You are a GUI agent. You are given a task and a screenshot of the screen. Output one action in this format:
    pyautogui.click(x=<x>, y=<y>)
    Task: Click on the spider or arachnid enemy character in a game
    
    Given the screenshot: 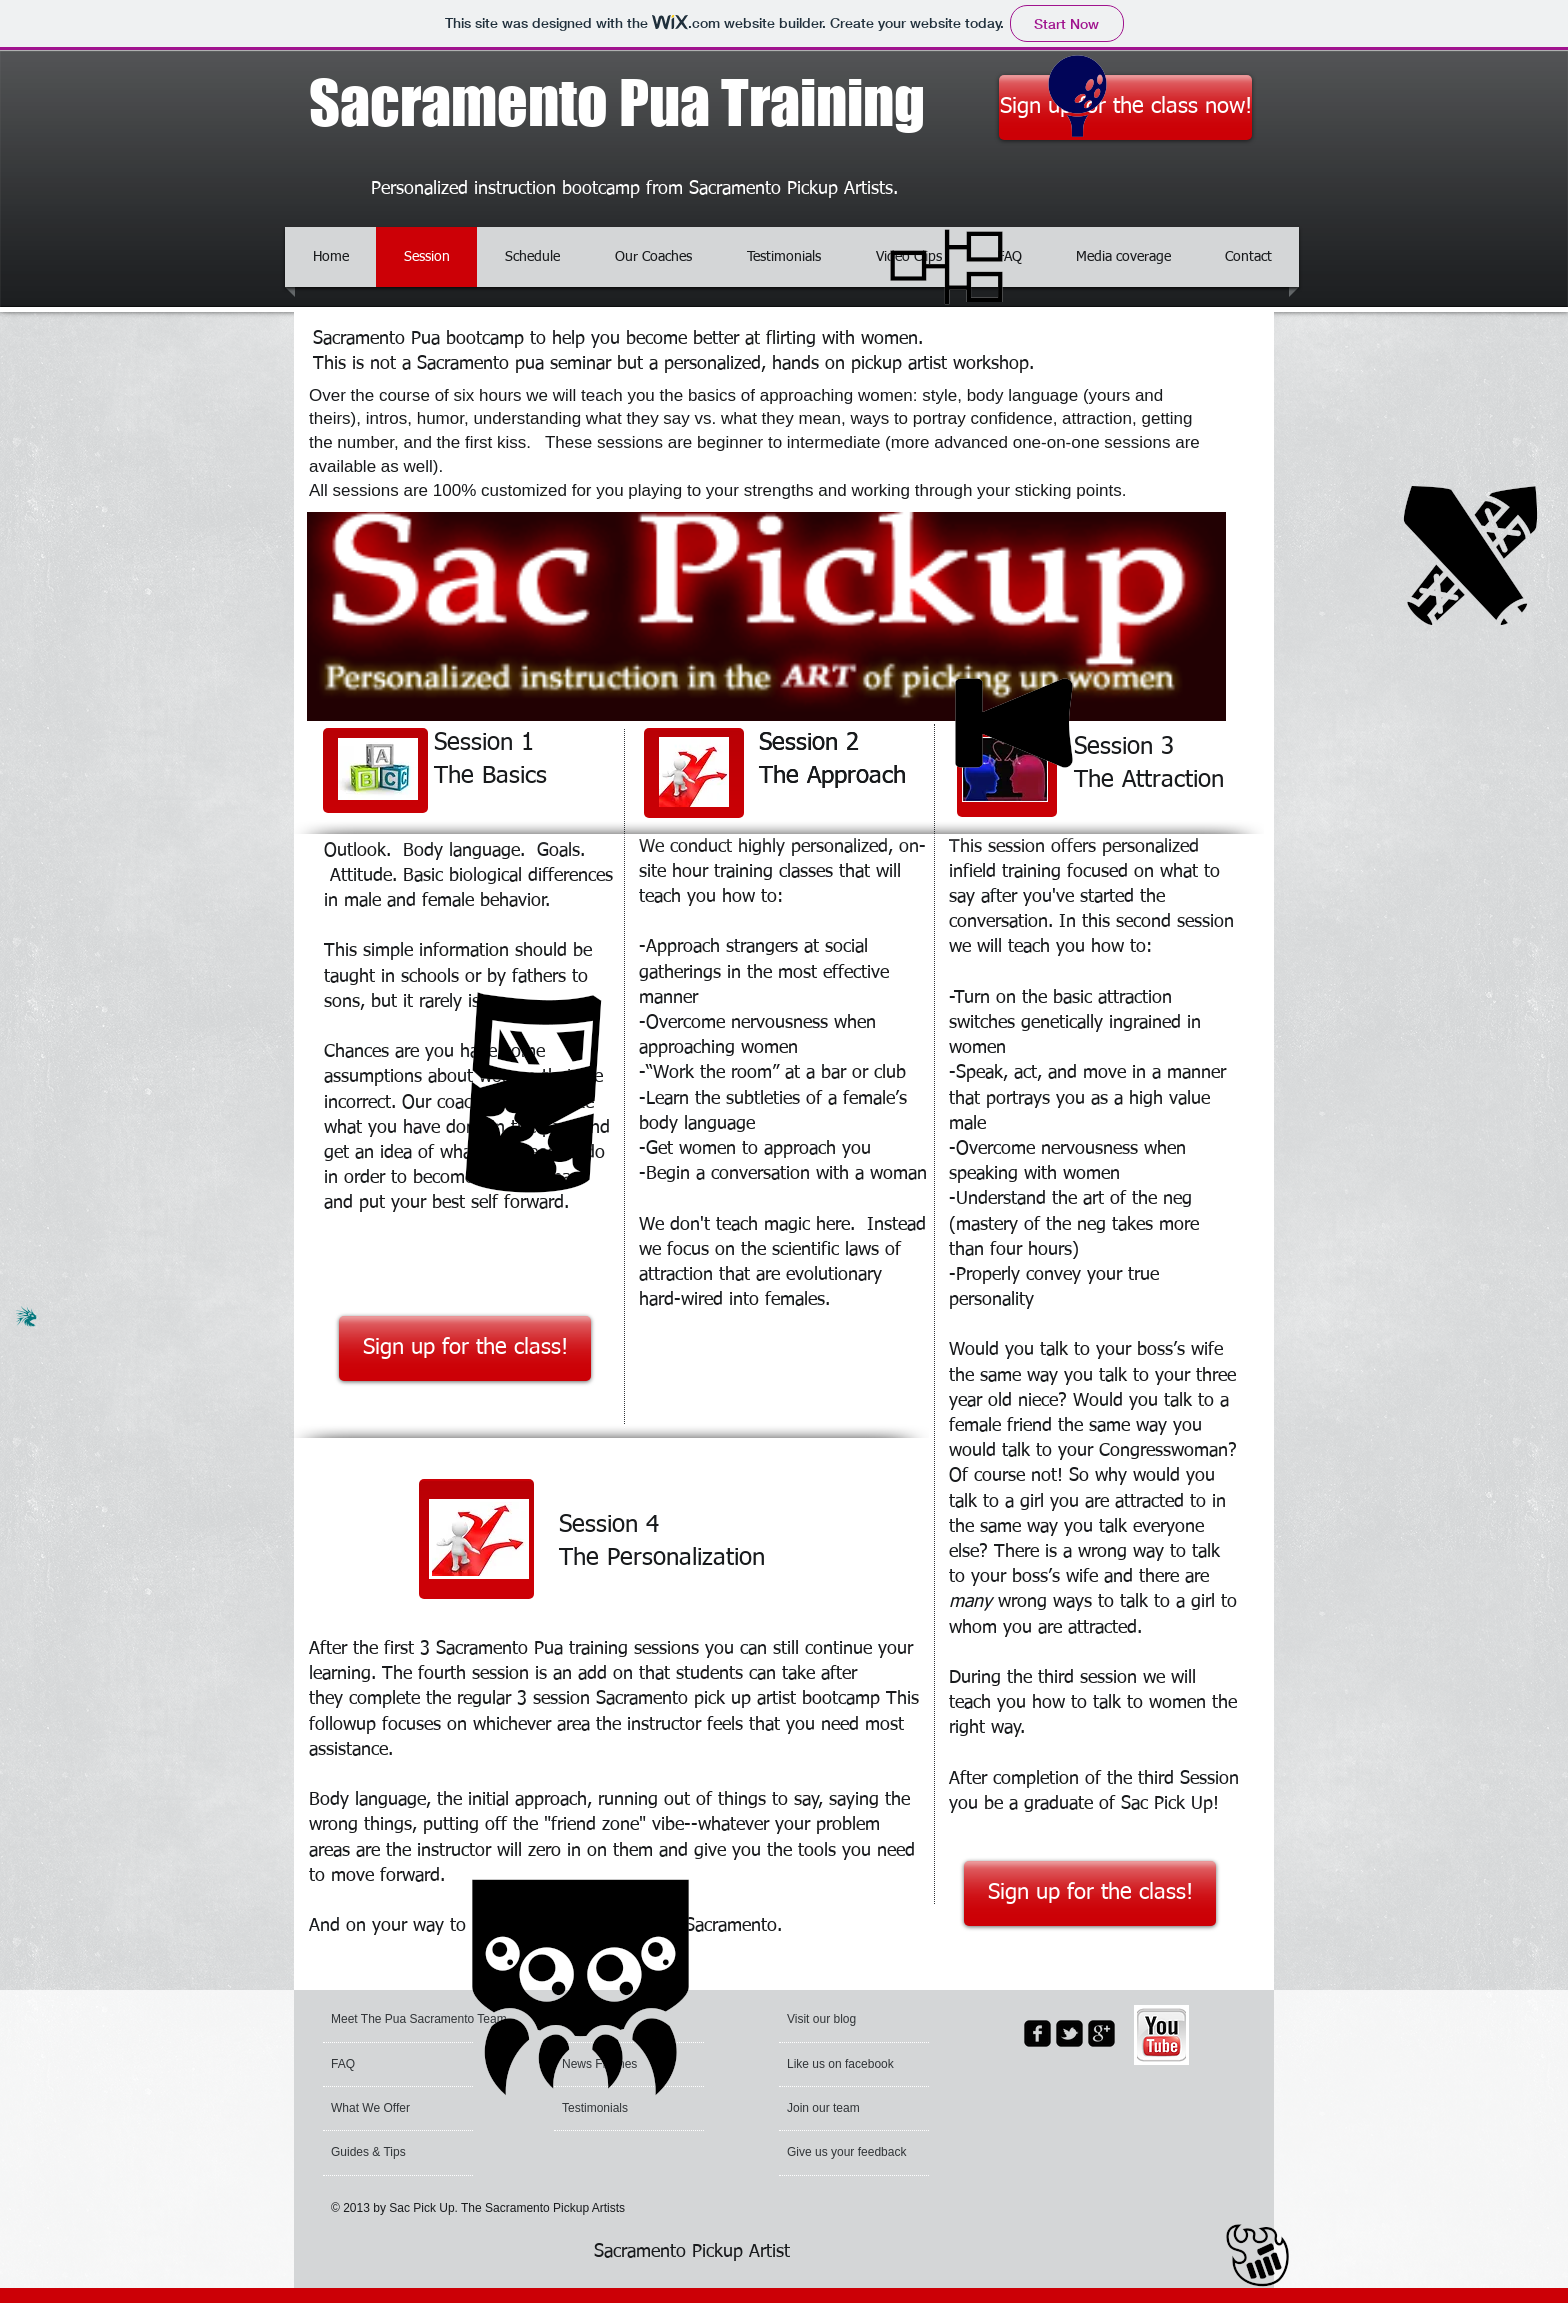 What is the action you would take?
    pyautogui.click(x=580, y=1987)
    